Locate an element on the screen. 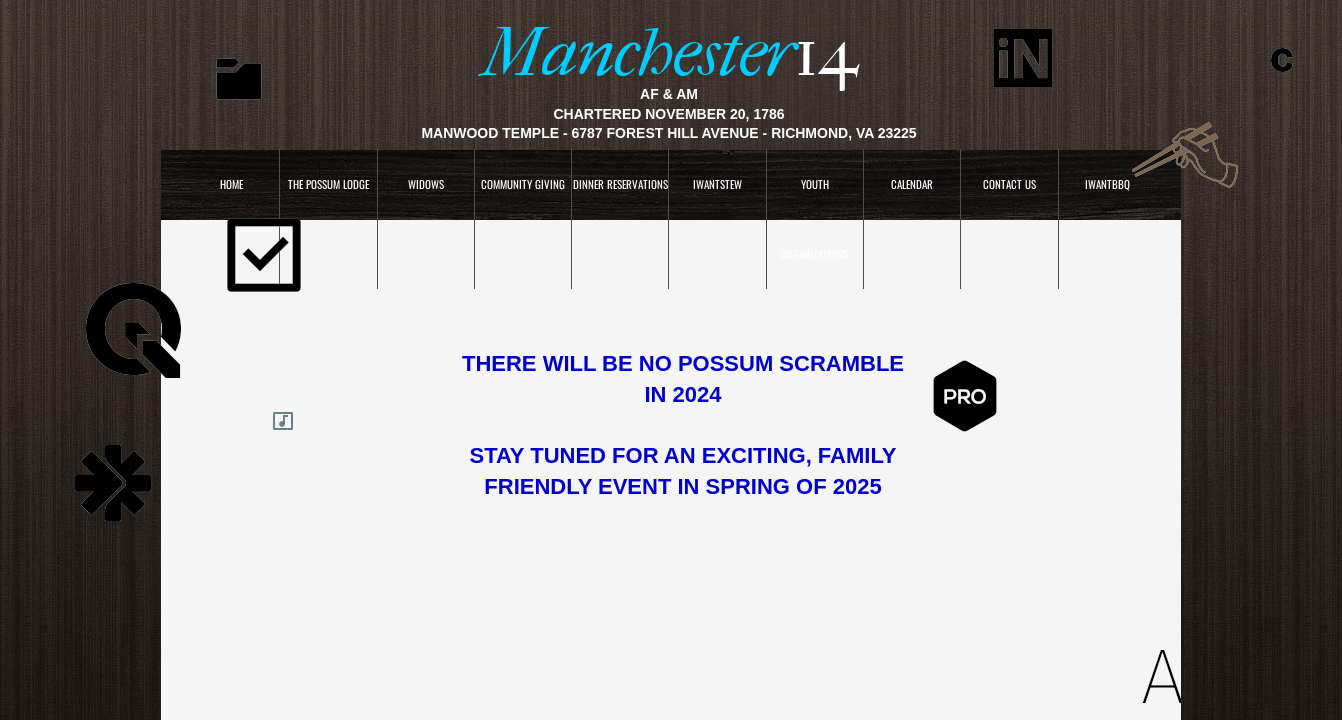 Image resolution: width=1342 pixels, height=720 pixels. a selected or completed checkbox is located at coordinates (264, 255).